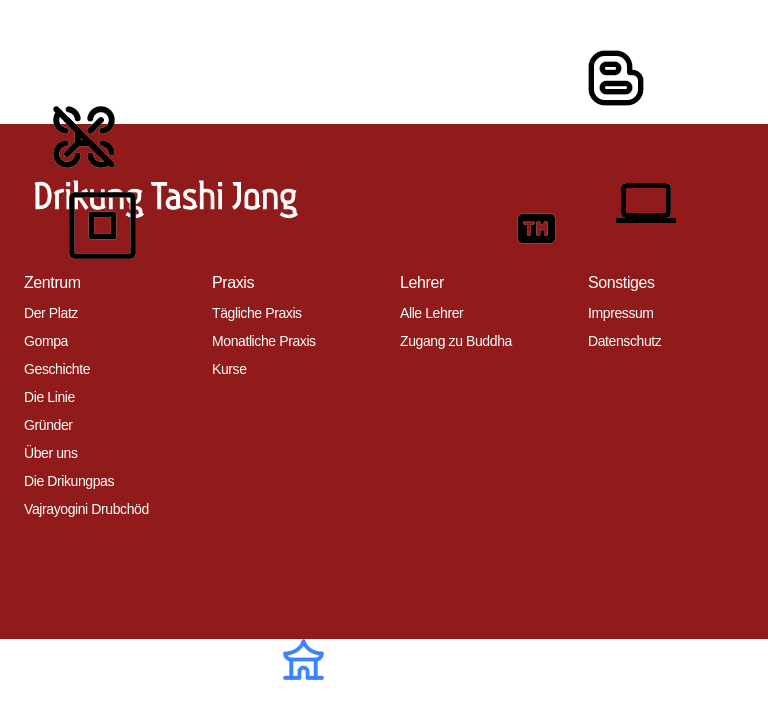  What do you see at coordinates (646, 203) in the screenshot?
I see `access desktop or computer settings` at bounding box center [646, 203].